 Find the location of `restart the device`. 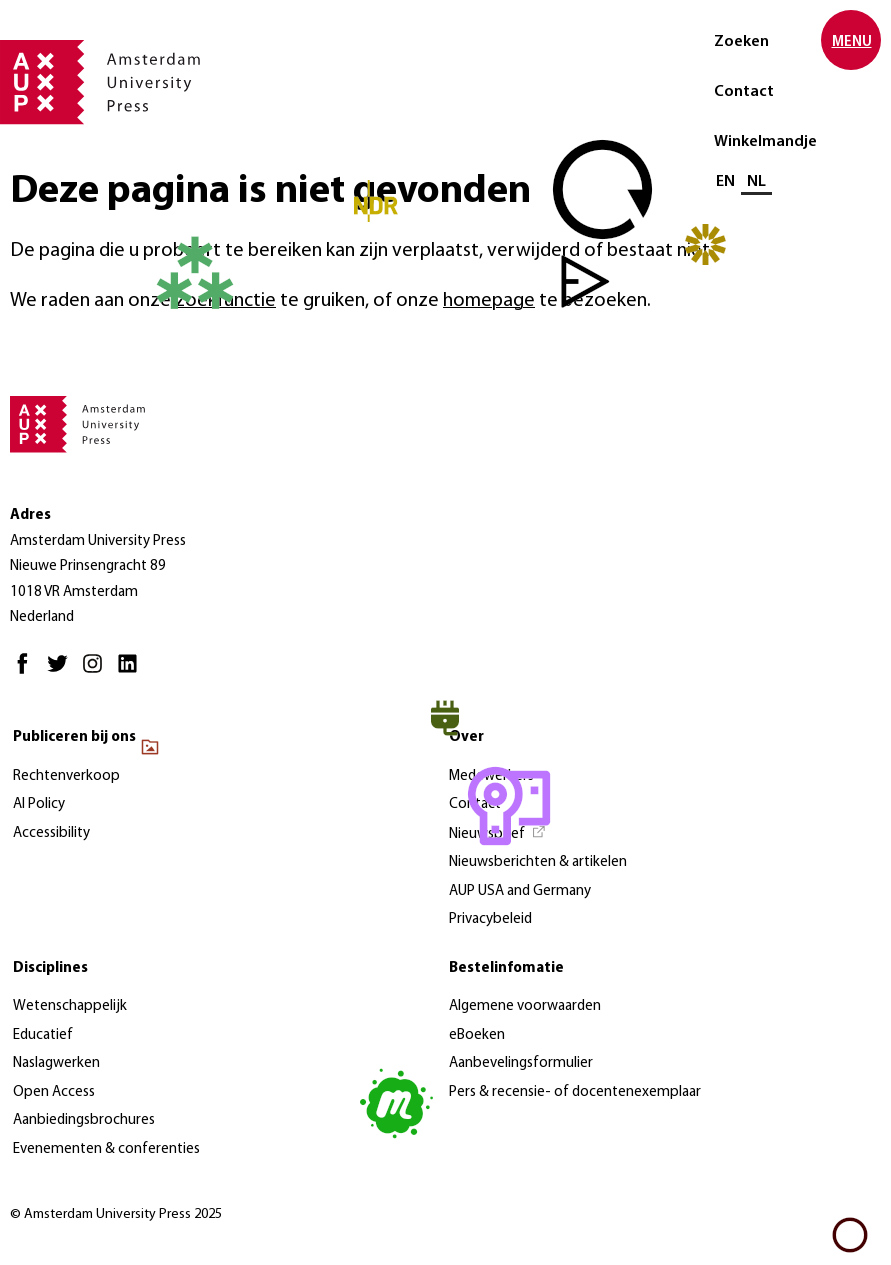

restart the device is located at coordinates (602, 189).